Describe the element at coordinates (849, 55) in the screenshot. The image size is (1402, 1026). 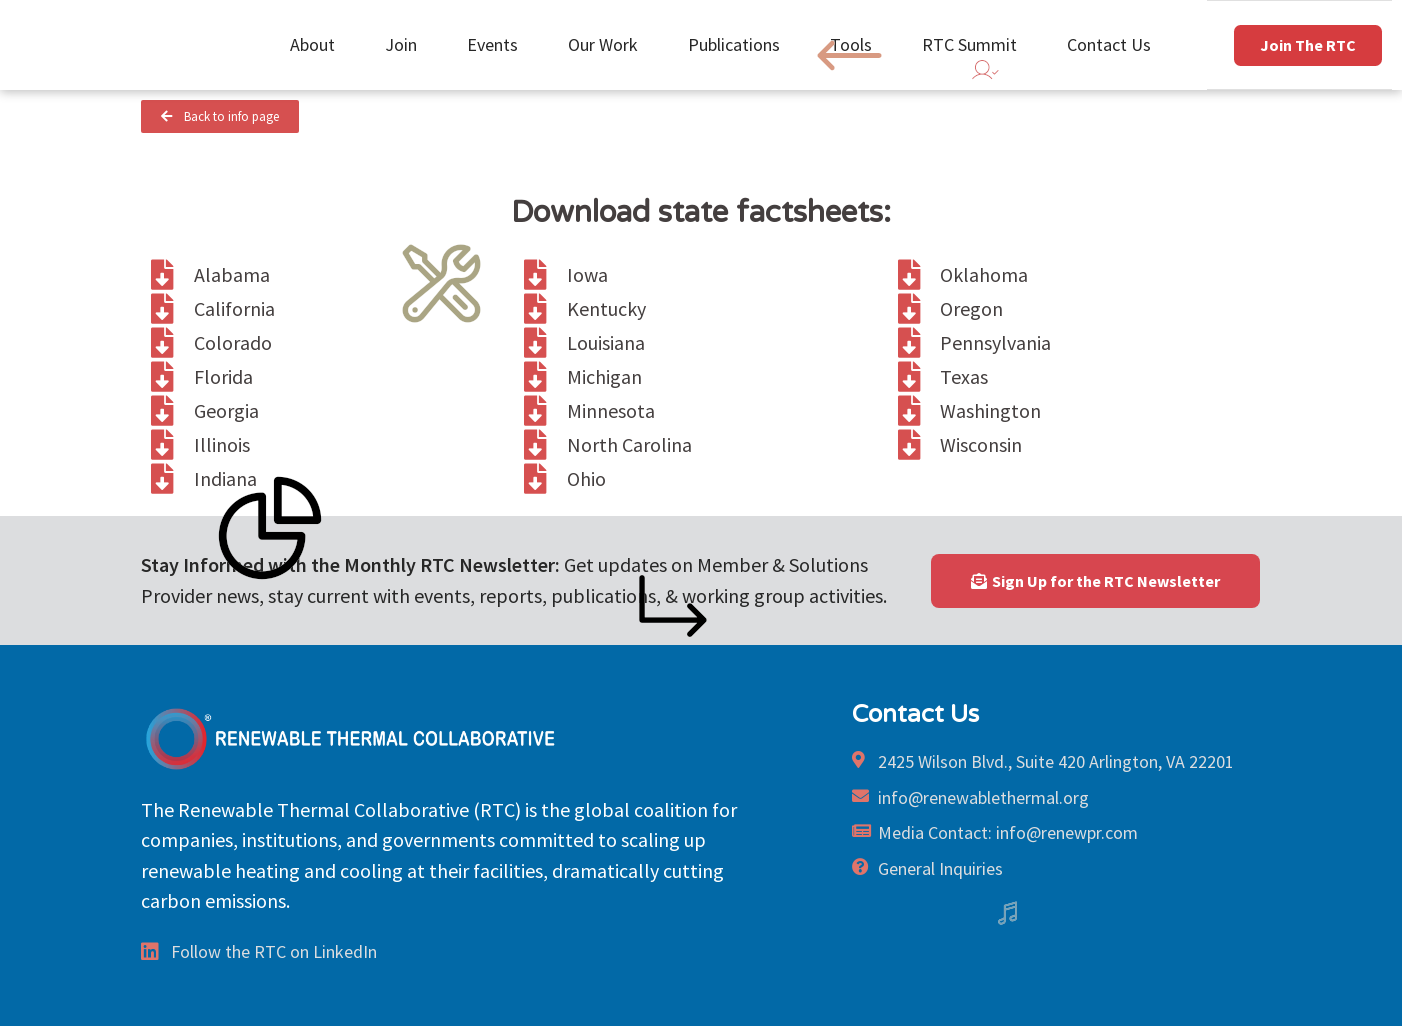
I see `go back to the previous screen` at that location.